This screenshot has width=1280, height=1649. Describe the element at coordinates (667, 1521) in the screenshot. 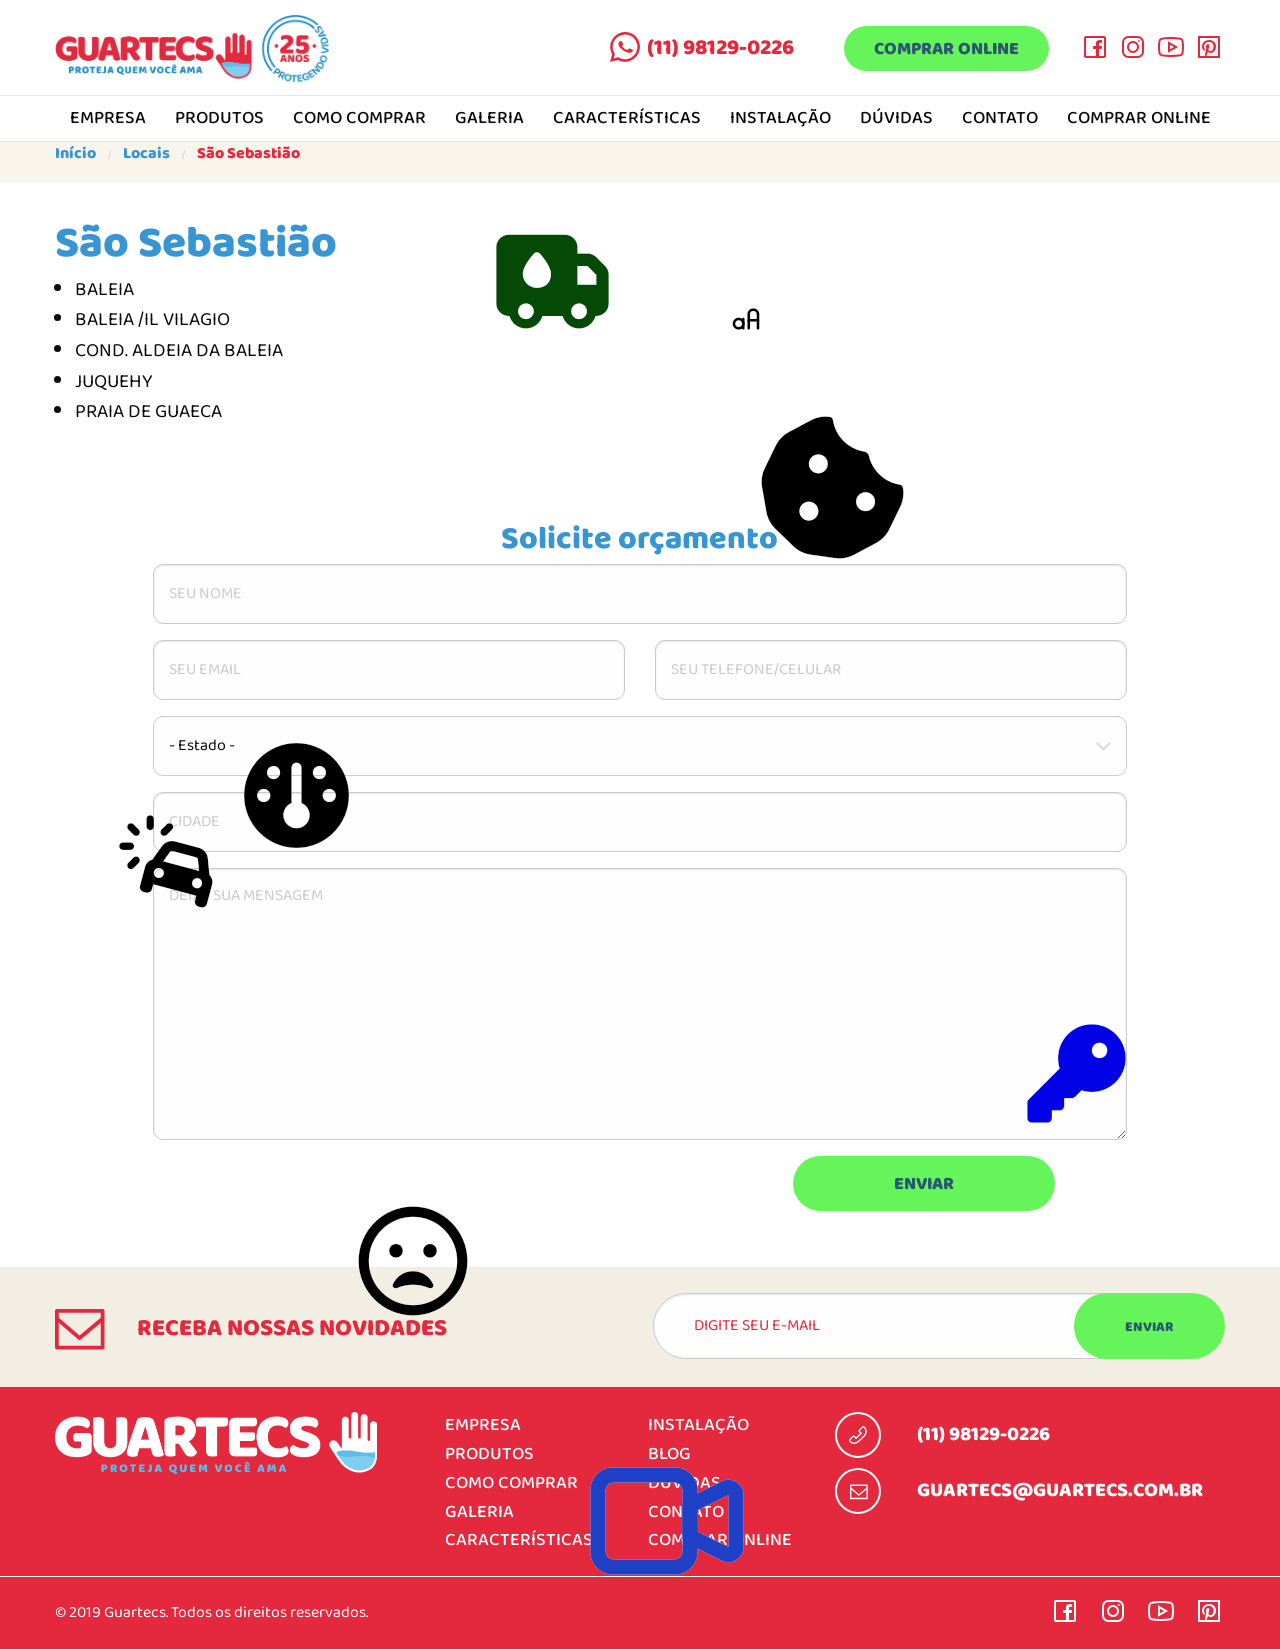

I see `start a video call` at that location.